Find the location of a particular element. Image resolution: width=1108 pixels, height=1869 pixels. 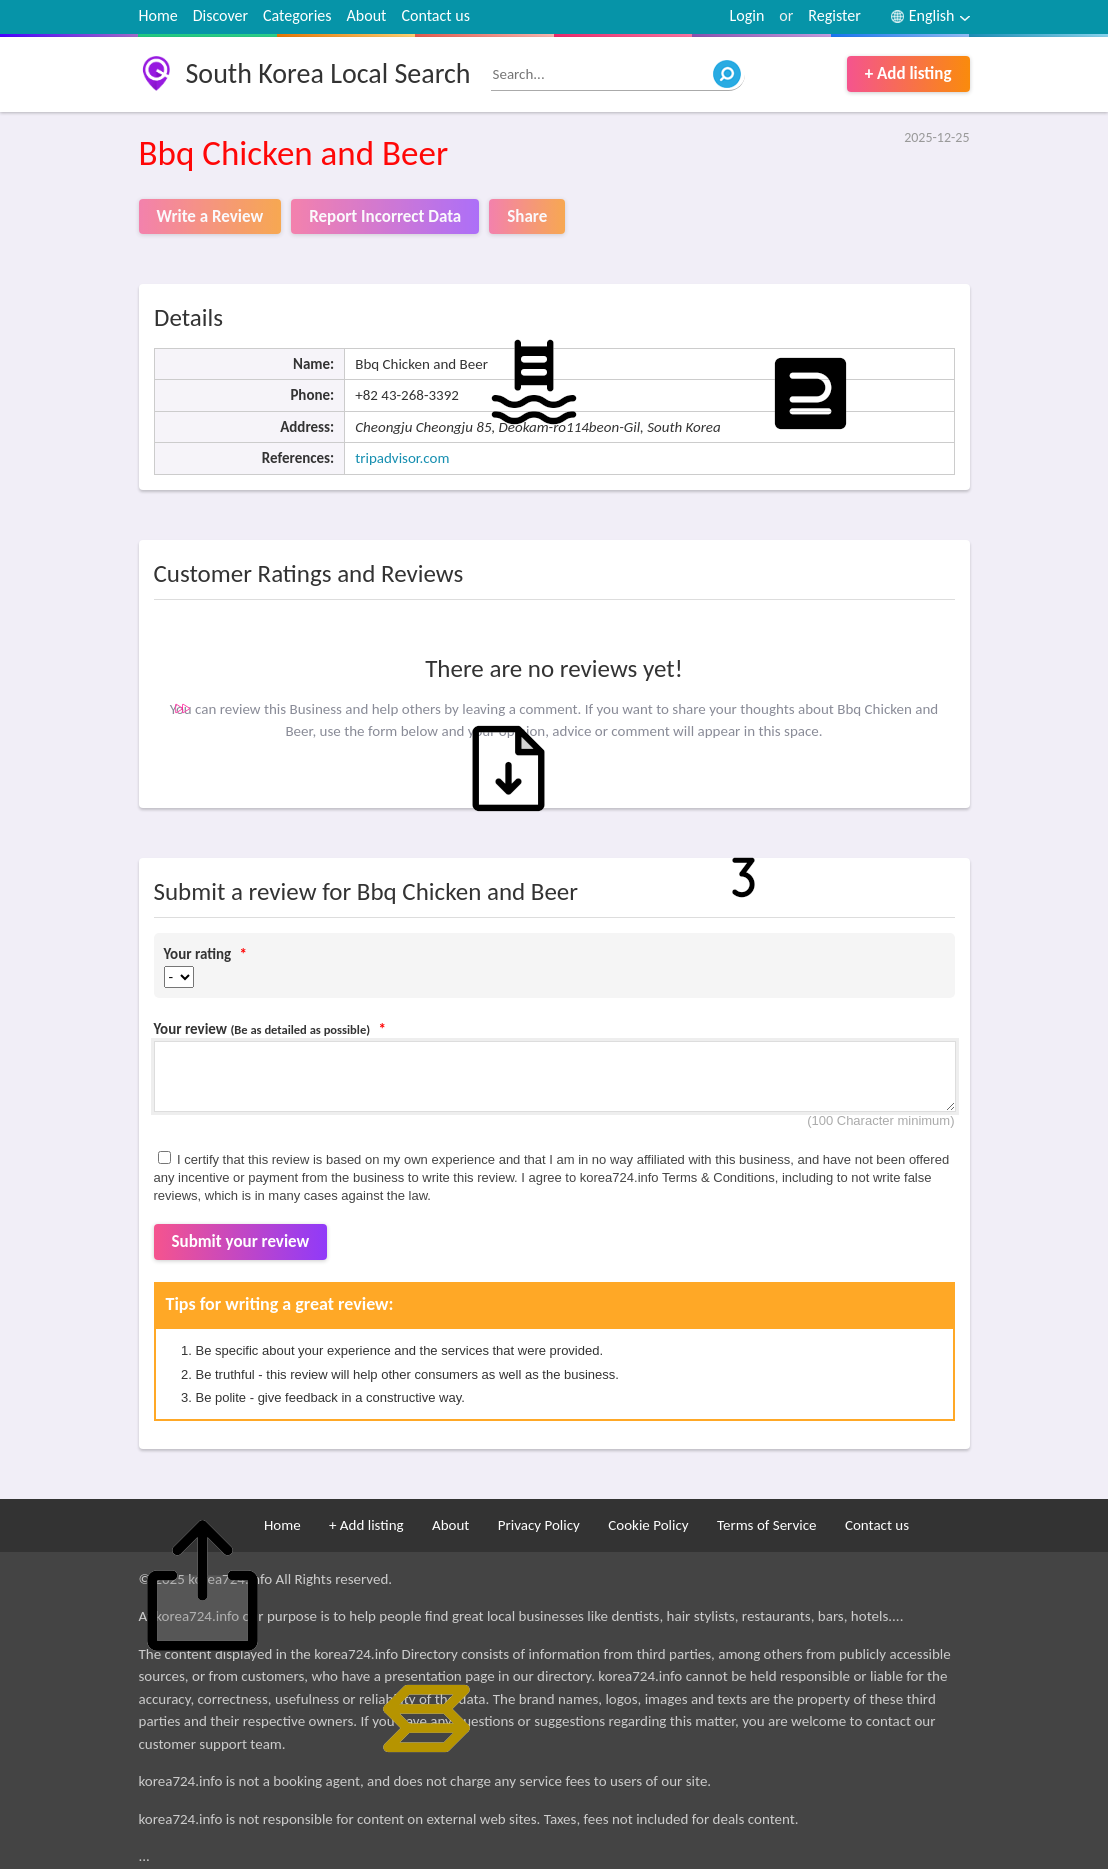

indicates a superset relationship in mathematical notation is located at coordinates (810, 393).